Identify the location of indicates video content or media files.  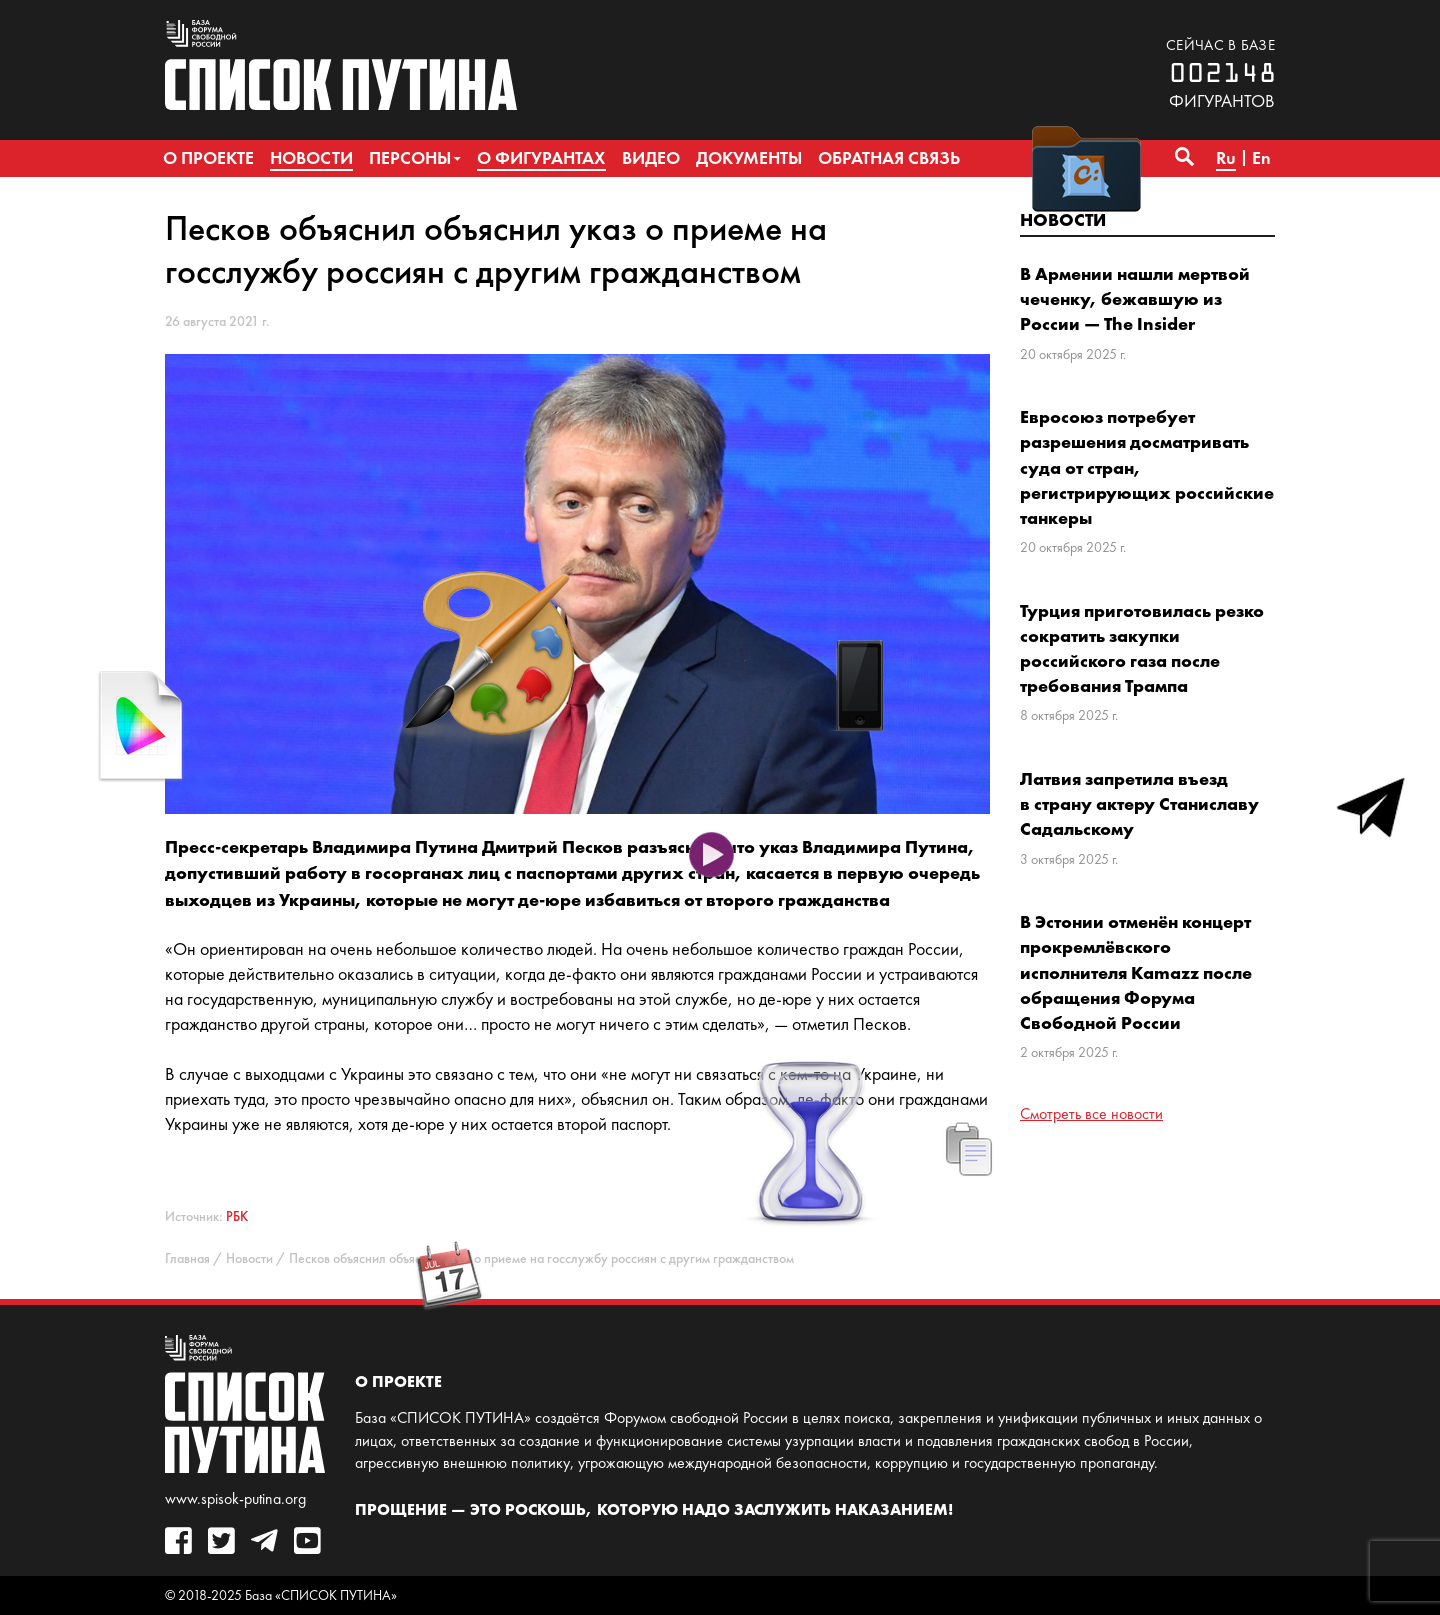
(711, 854).